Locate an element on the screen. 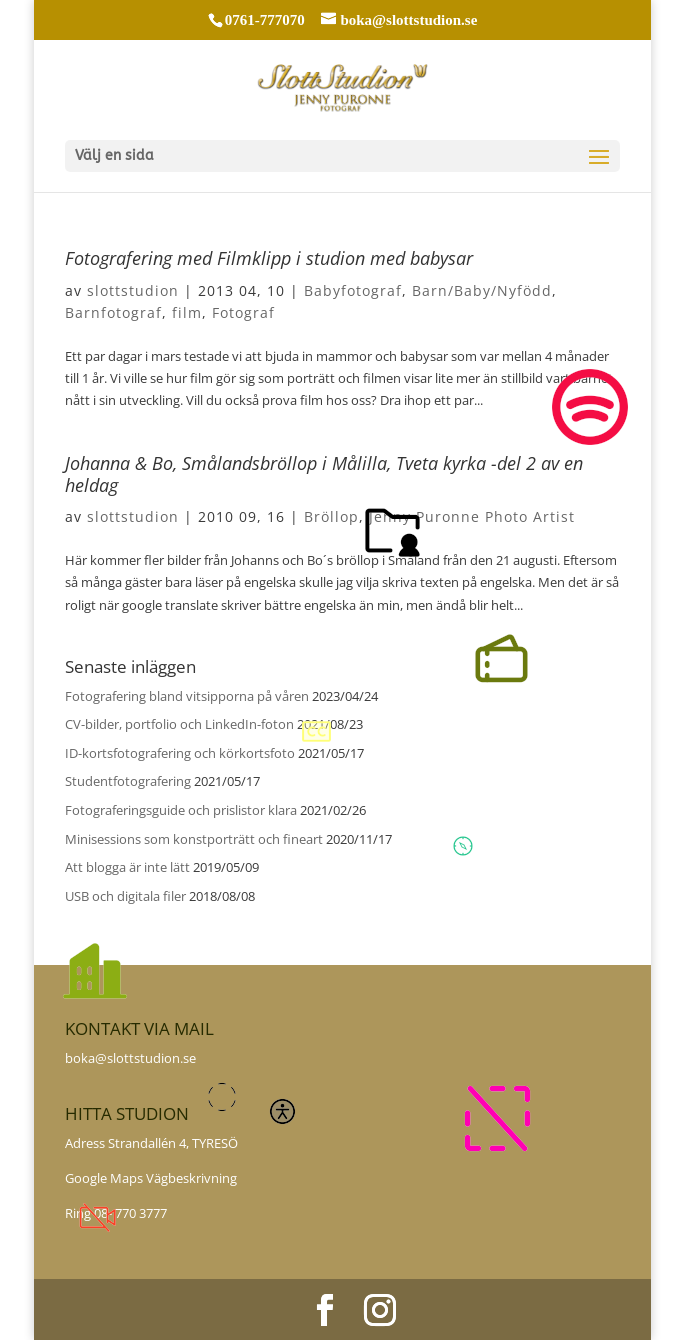 The height and width of the screenshot is (1340, 685). open Spotify is located at coordinates (590, 407).